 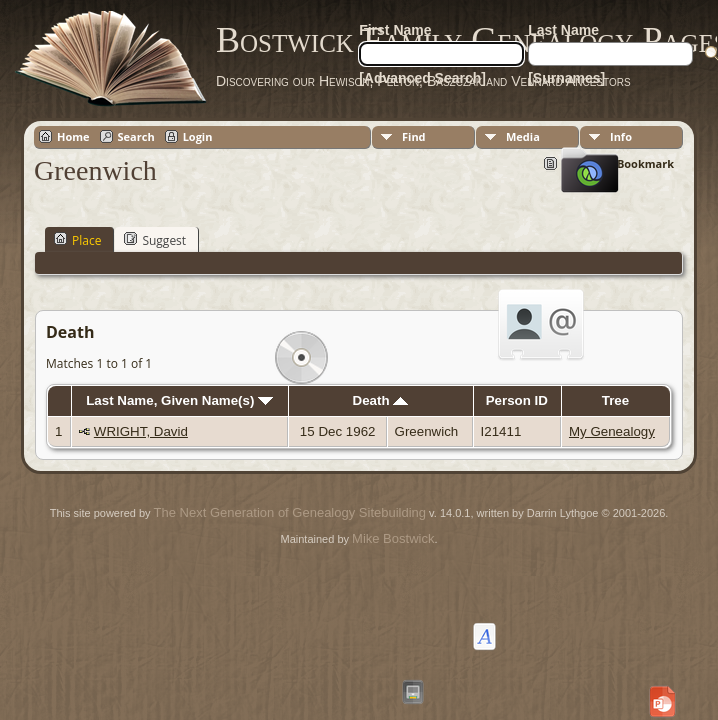 I want to click on view contact card or vCard file, so click(x=541, y=325).